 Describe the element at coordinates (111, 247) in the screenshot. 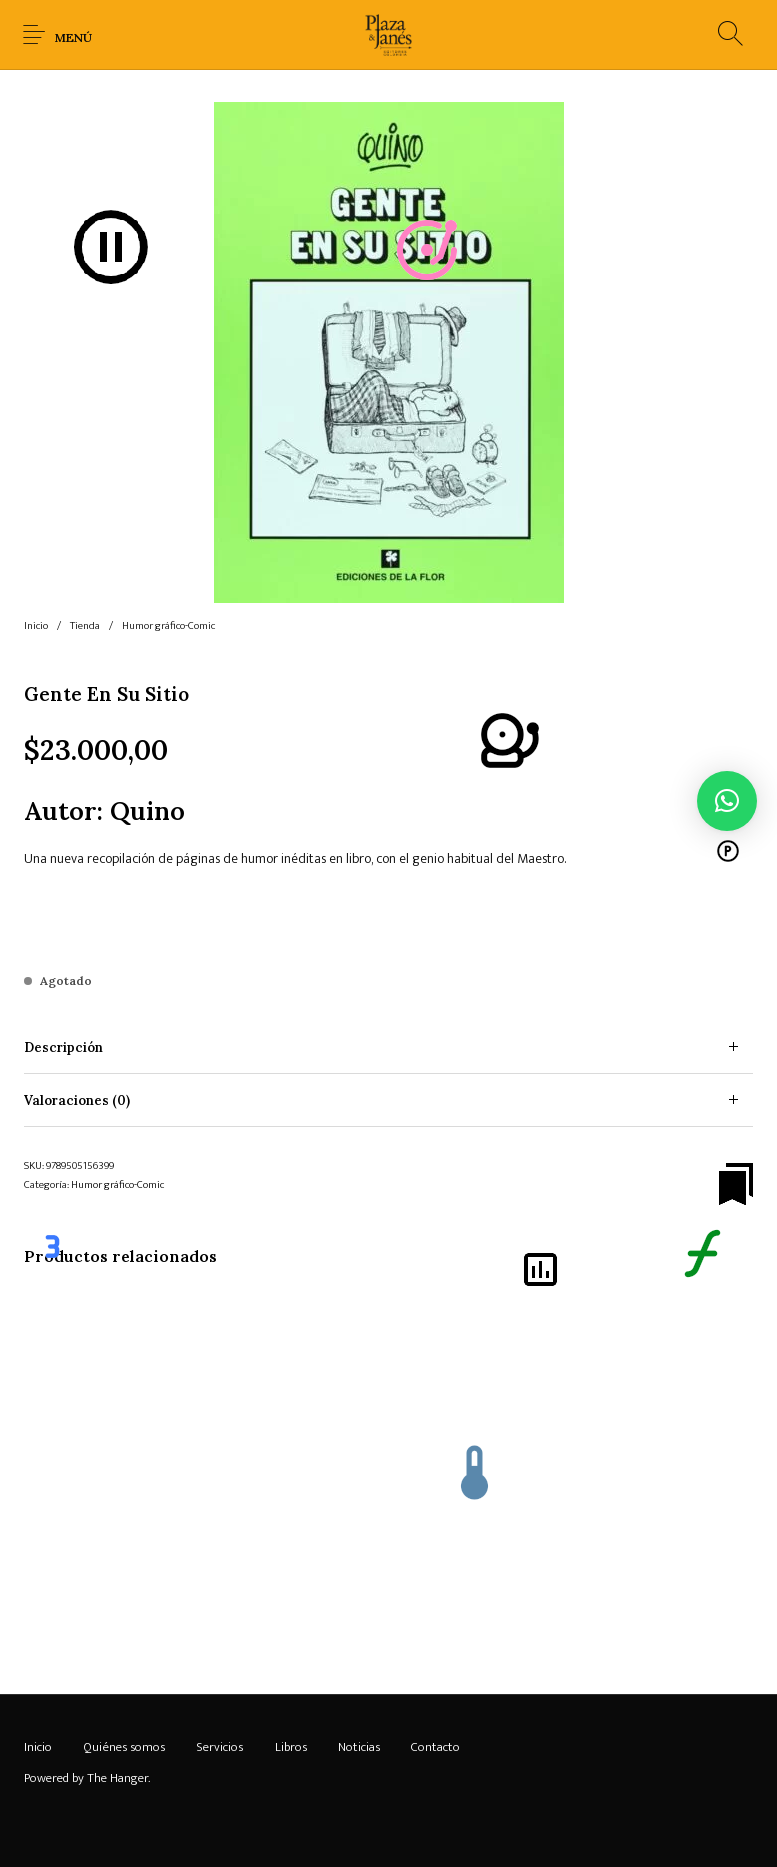

I see `pause media playback` at that location.